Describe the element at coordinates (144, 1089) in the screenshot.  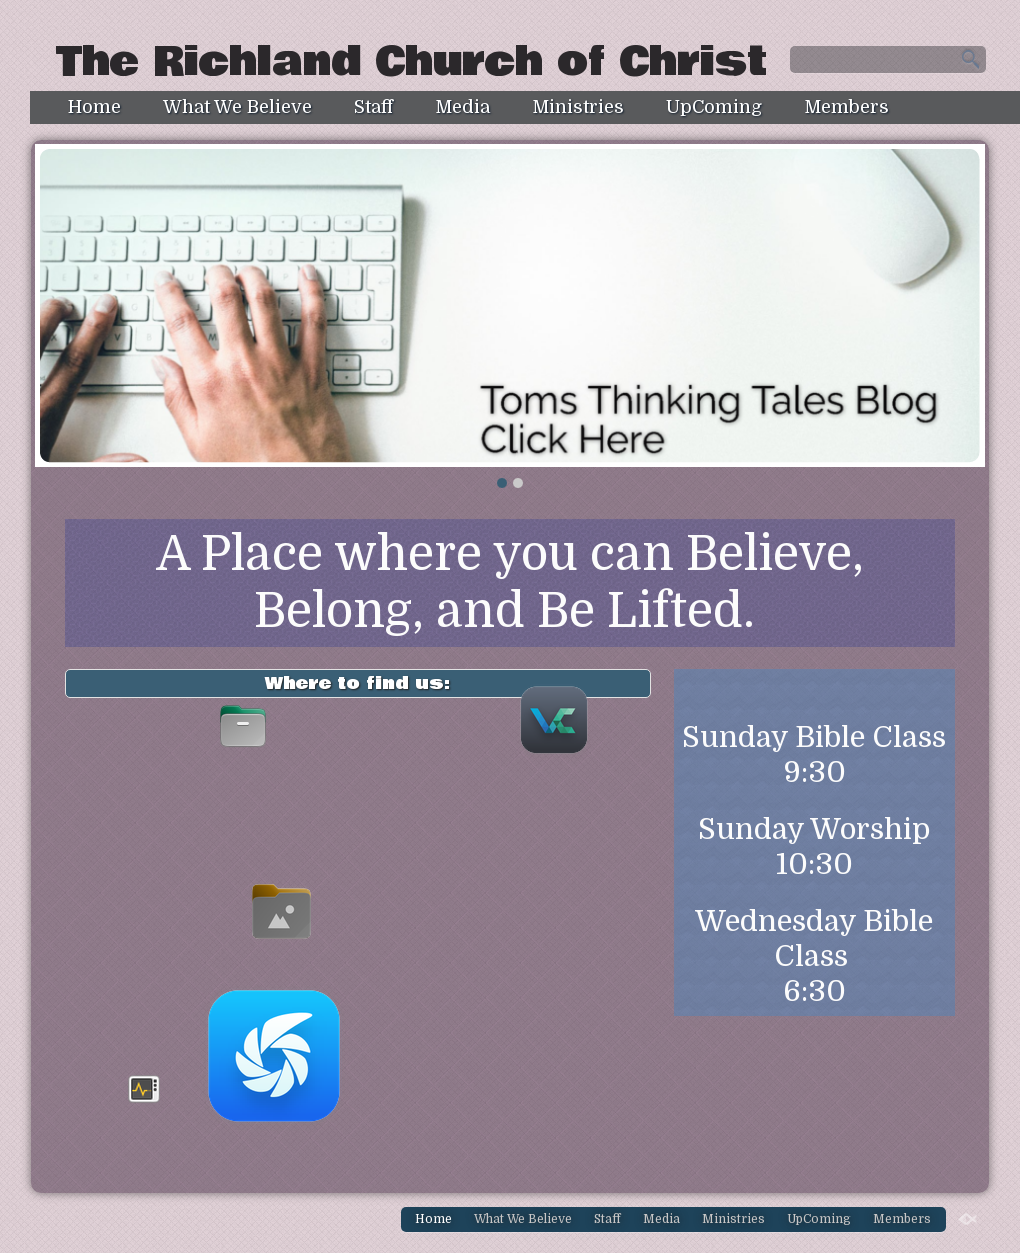
I see `open system monitor application` at that location.